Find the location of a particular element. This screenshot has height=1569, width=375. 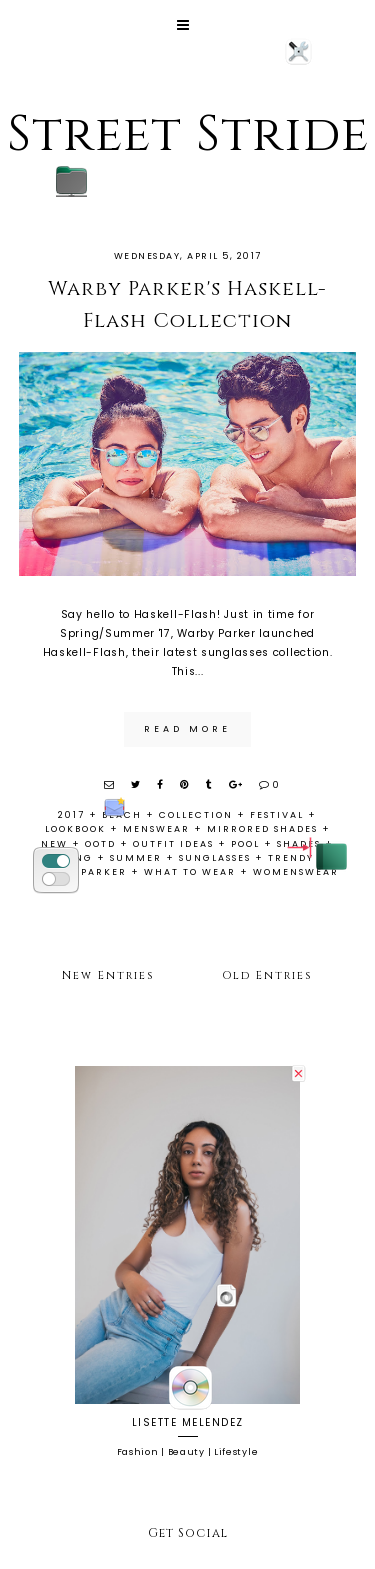

mark email as unread is located at coordinates (114, 807).